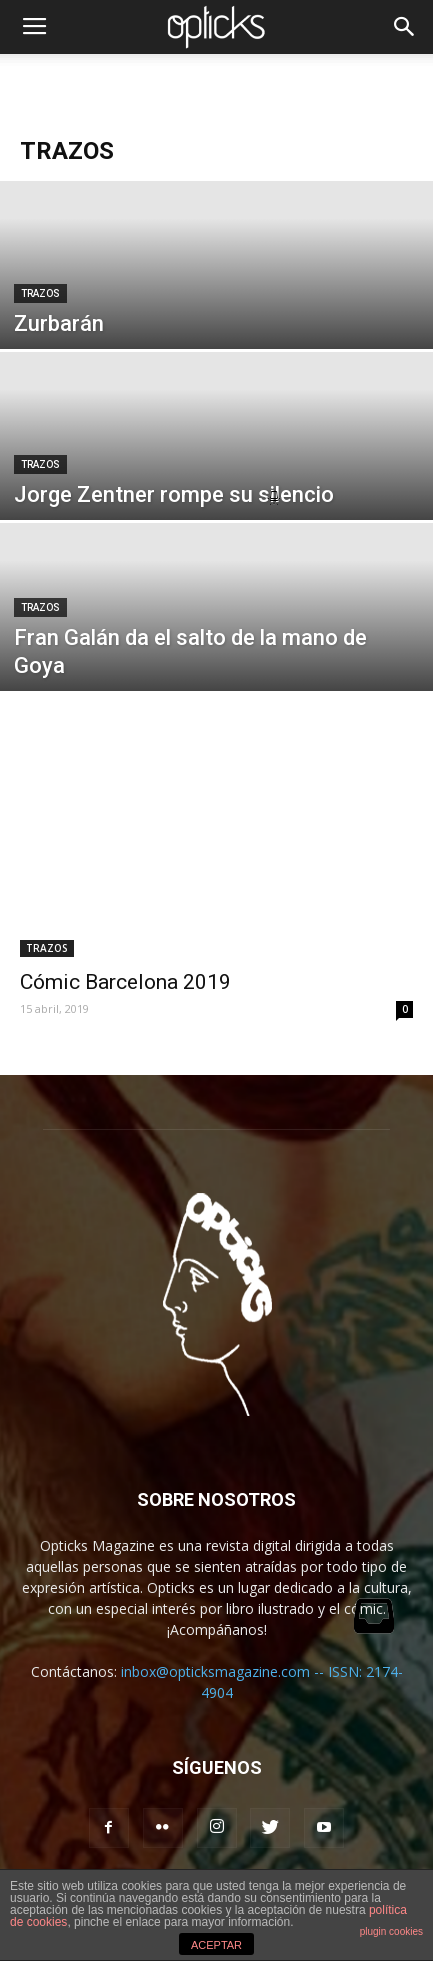 Image resolution: width=433 pixels, height=1961 pixels. What do you see at coordinates (374, 1616) in the screenshot?
I see `view your inbox` at bounding box center [374, 1616].